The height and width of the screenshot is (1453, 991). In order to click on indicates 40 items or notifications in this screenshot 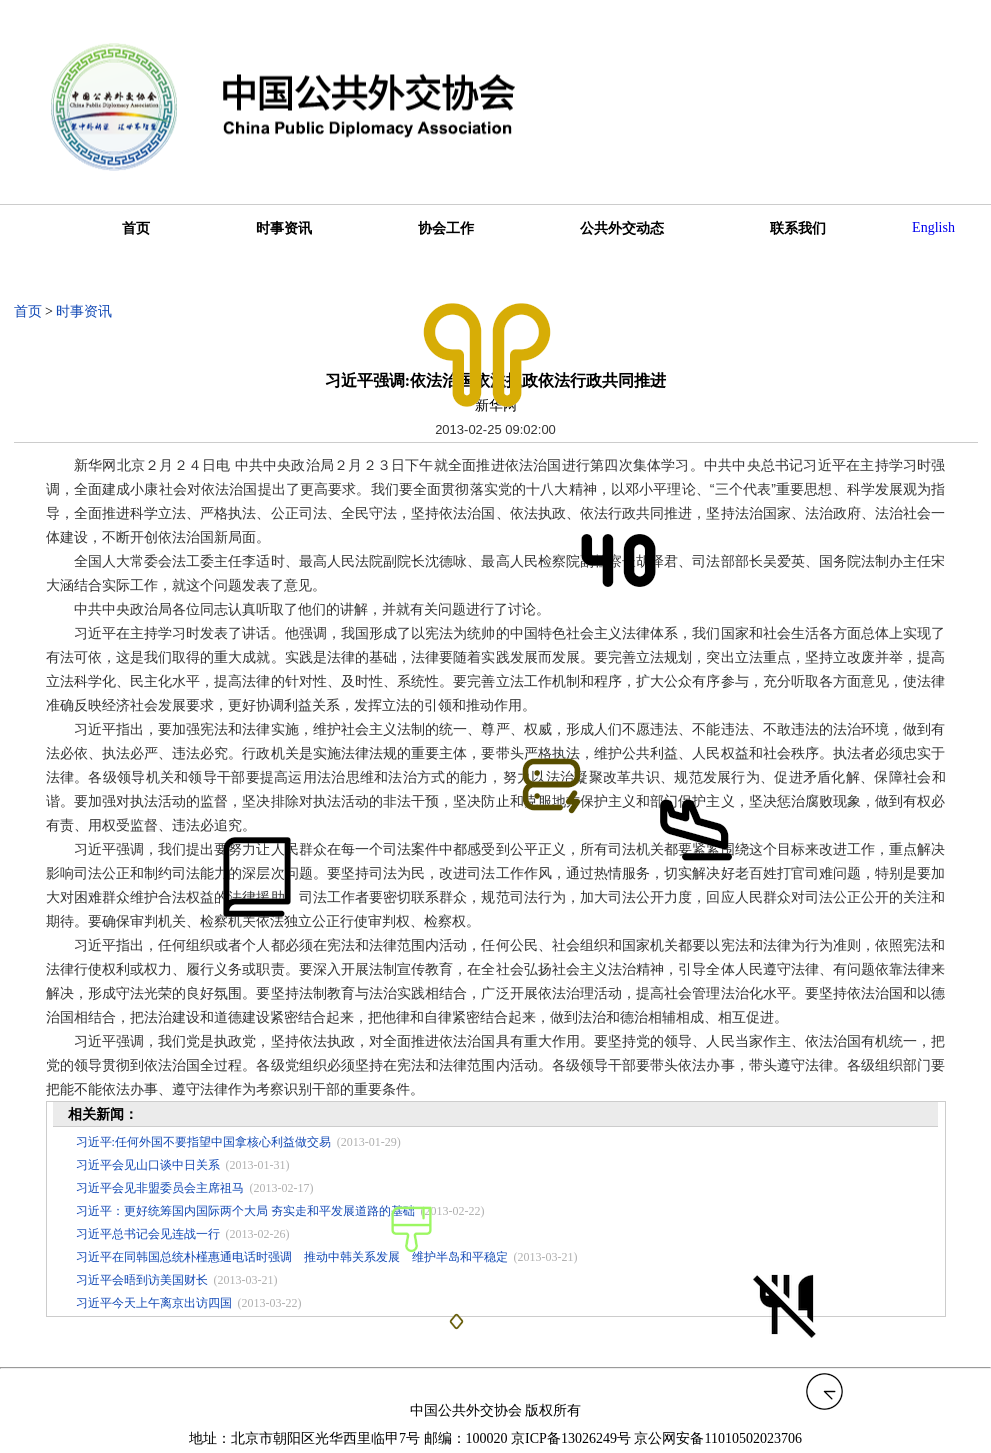, I will do `click(618, 560)`.